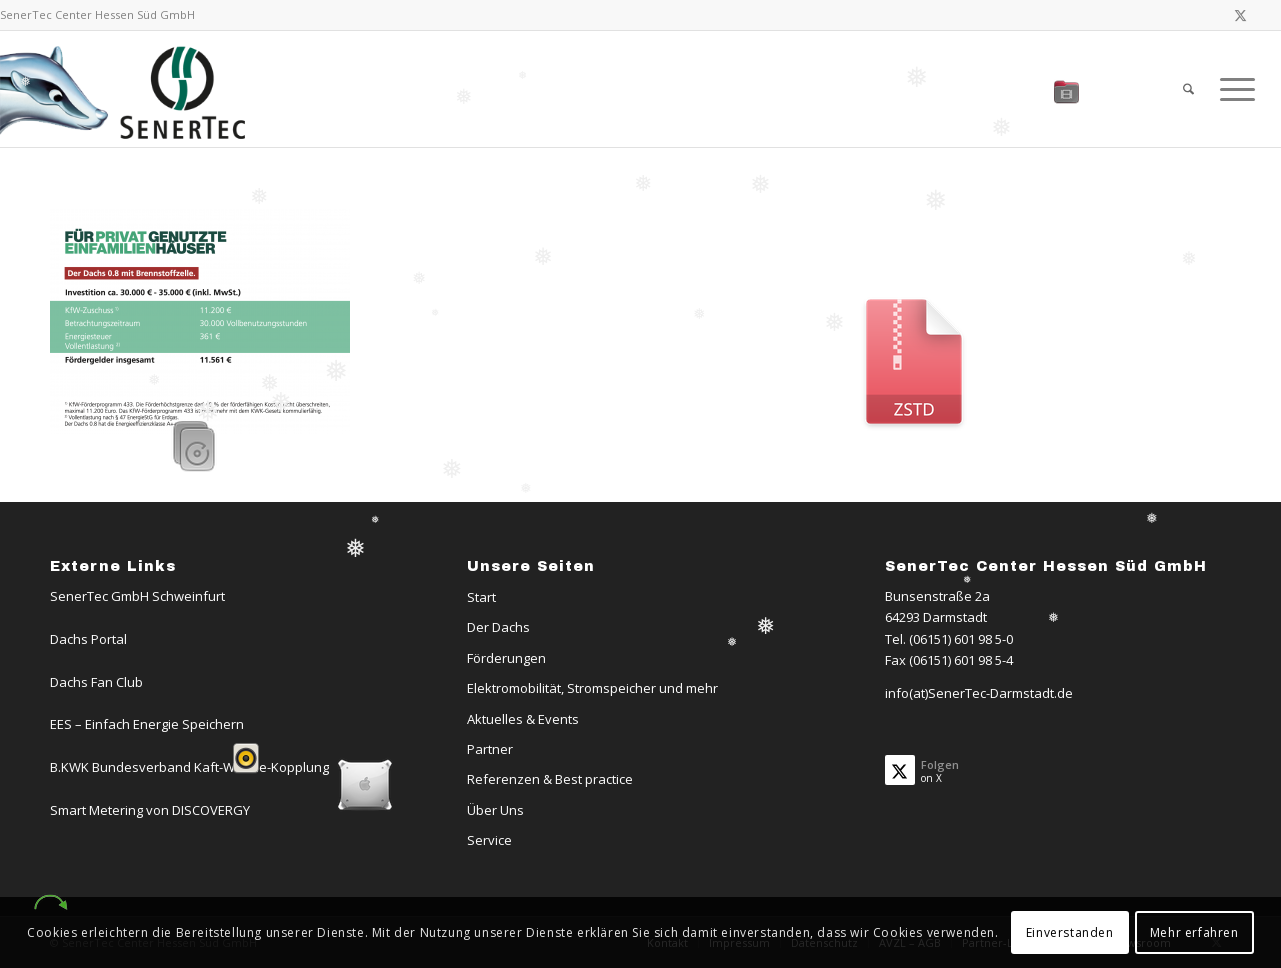  Describe the element at coordinates (914, 364) in the screenshot. I see `a zstd-compressed tar archive file` at that location.